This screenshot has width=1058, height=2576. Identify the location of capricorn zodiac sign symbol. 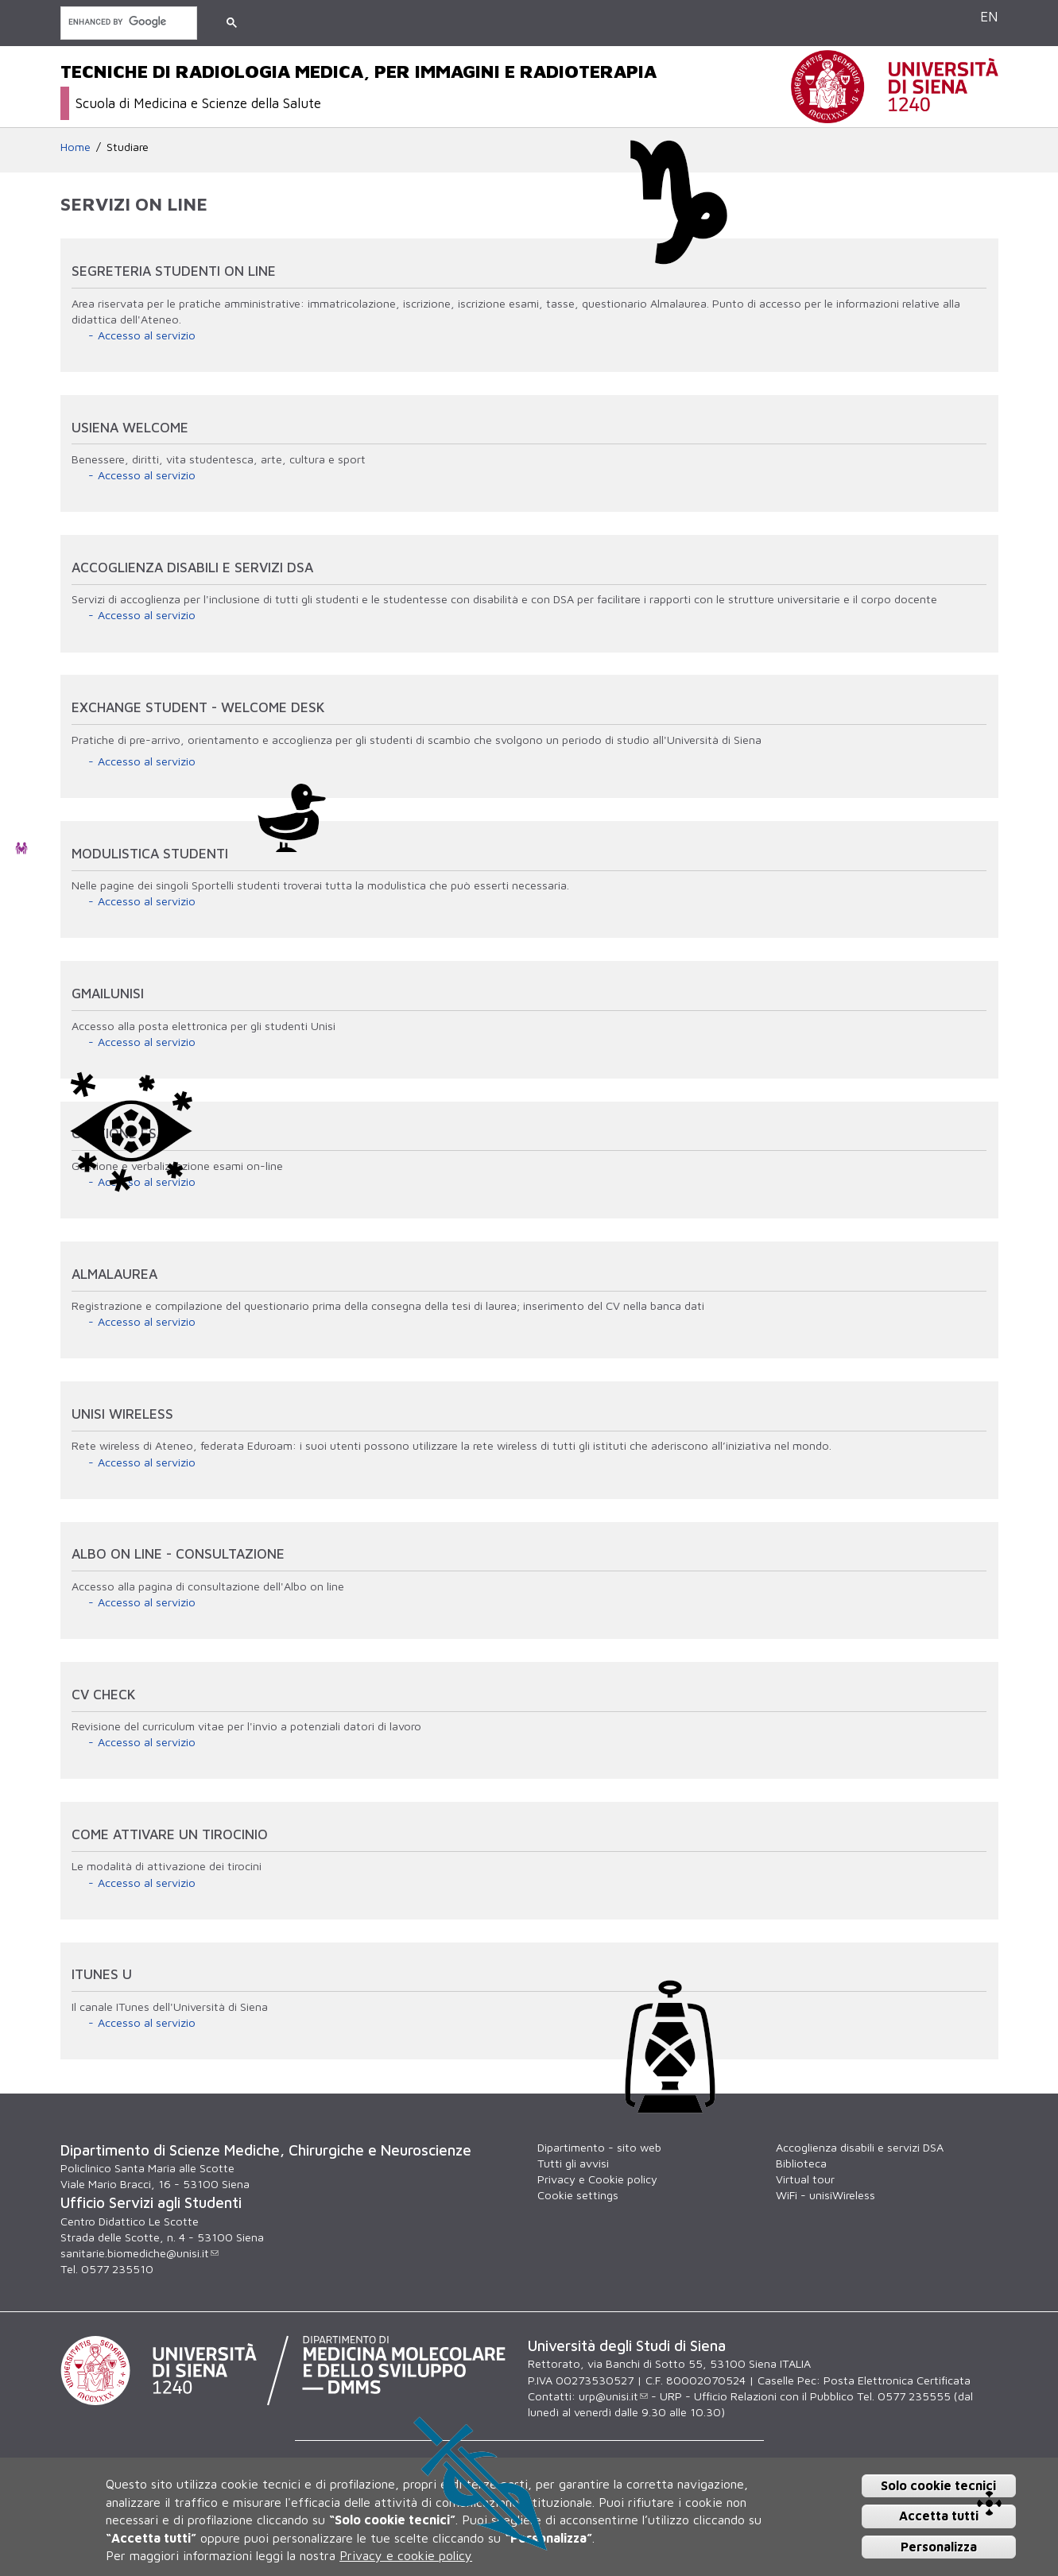
(676, 203).